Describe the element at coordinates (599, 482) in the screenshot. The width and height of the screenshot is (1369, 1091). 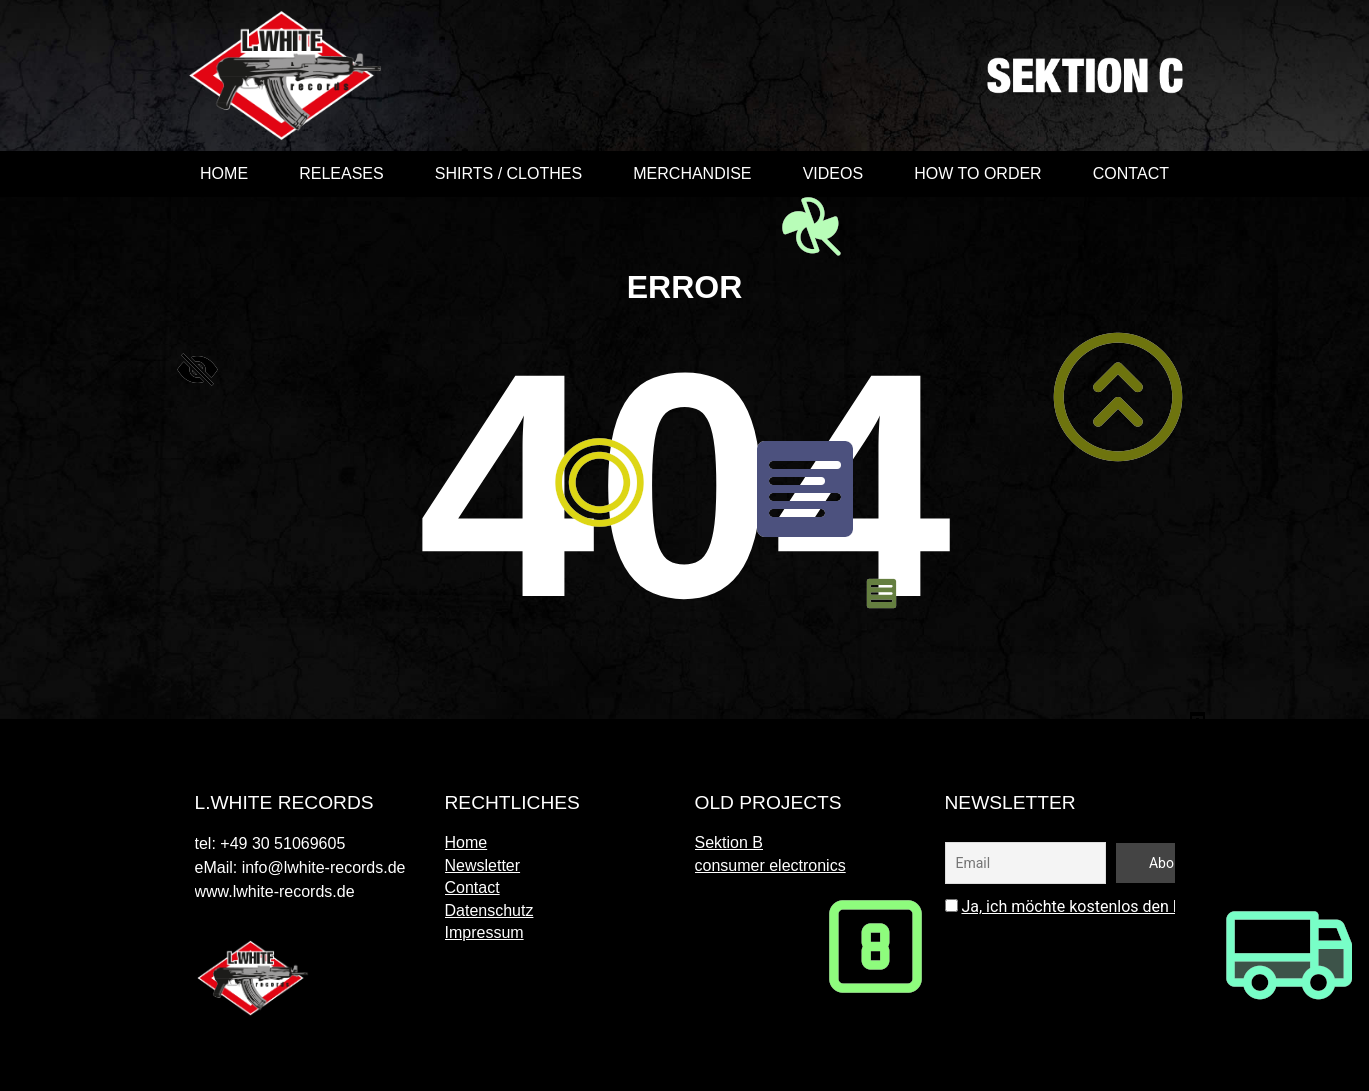
I see `start recording audio or video` at that location.